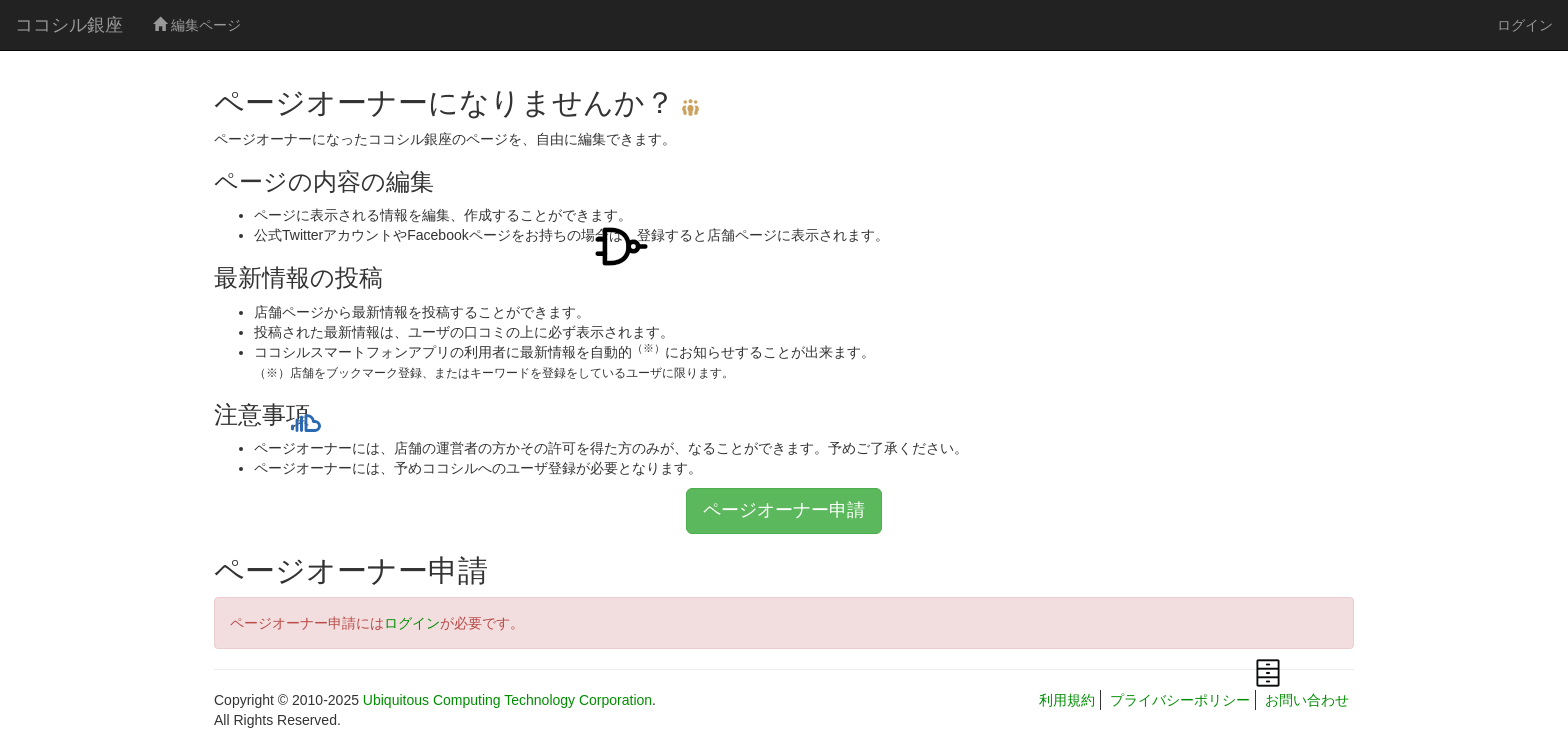 The width and height of the screenshot is (1568, 740). I want to click on represents a NAND logic gate in circuit design, so click(621, 246).